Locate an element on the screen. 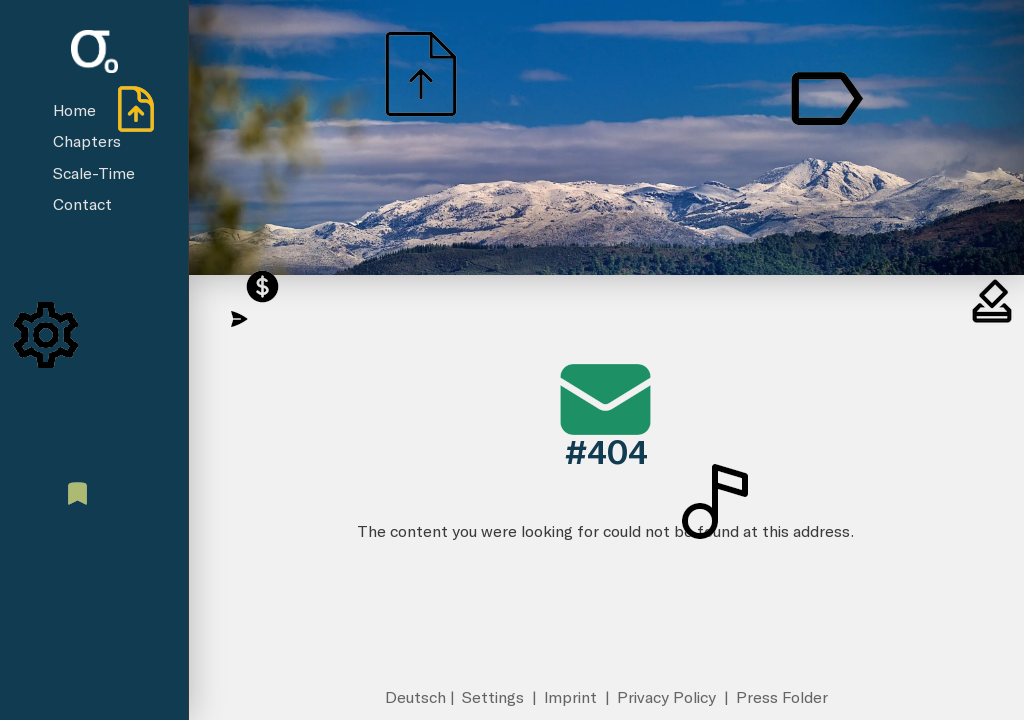 The image size is (1024, 720). upload a file is located at coordinates (421, 74).